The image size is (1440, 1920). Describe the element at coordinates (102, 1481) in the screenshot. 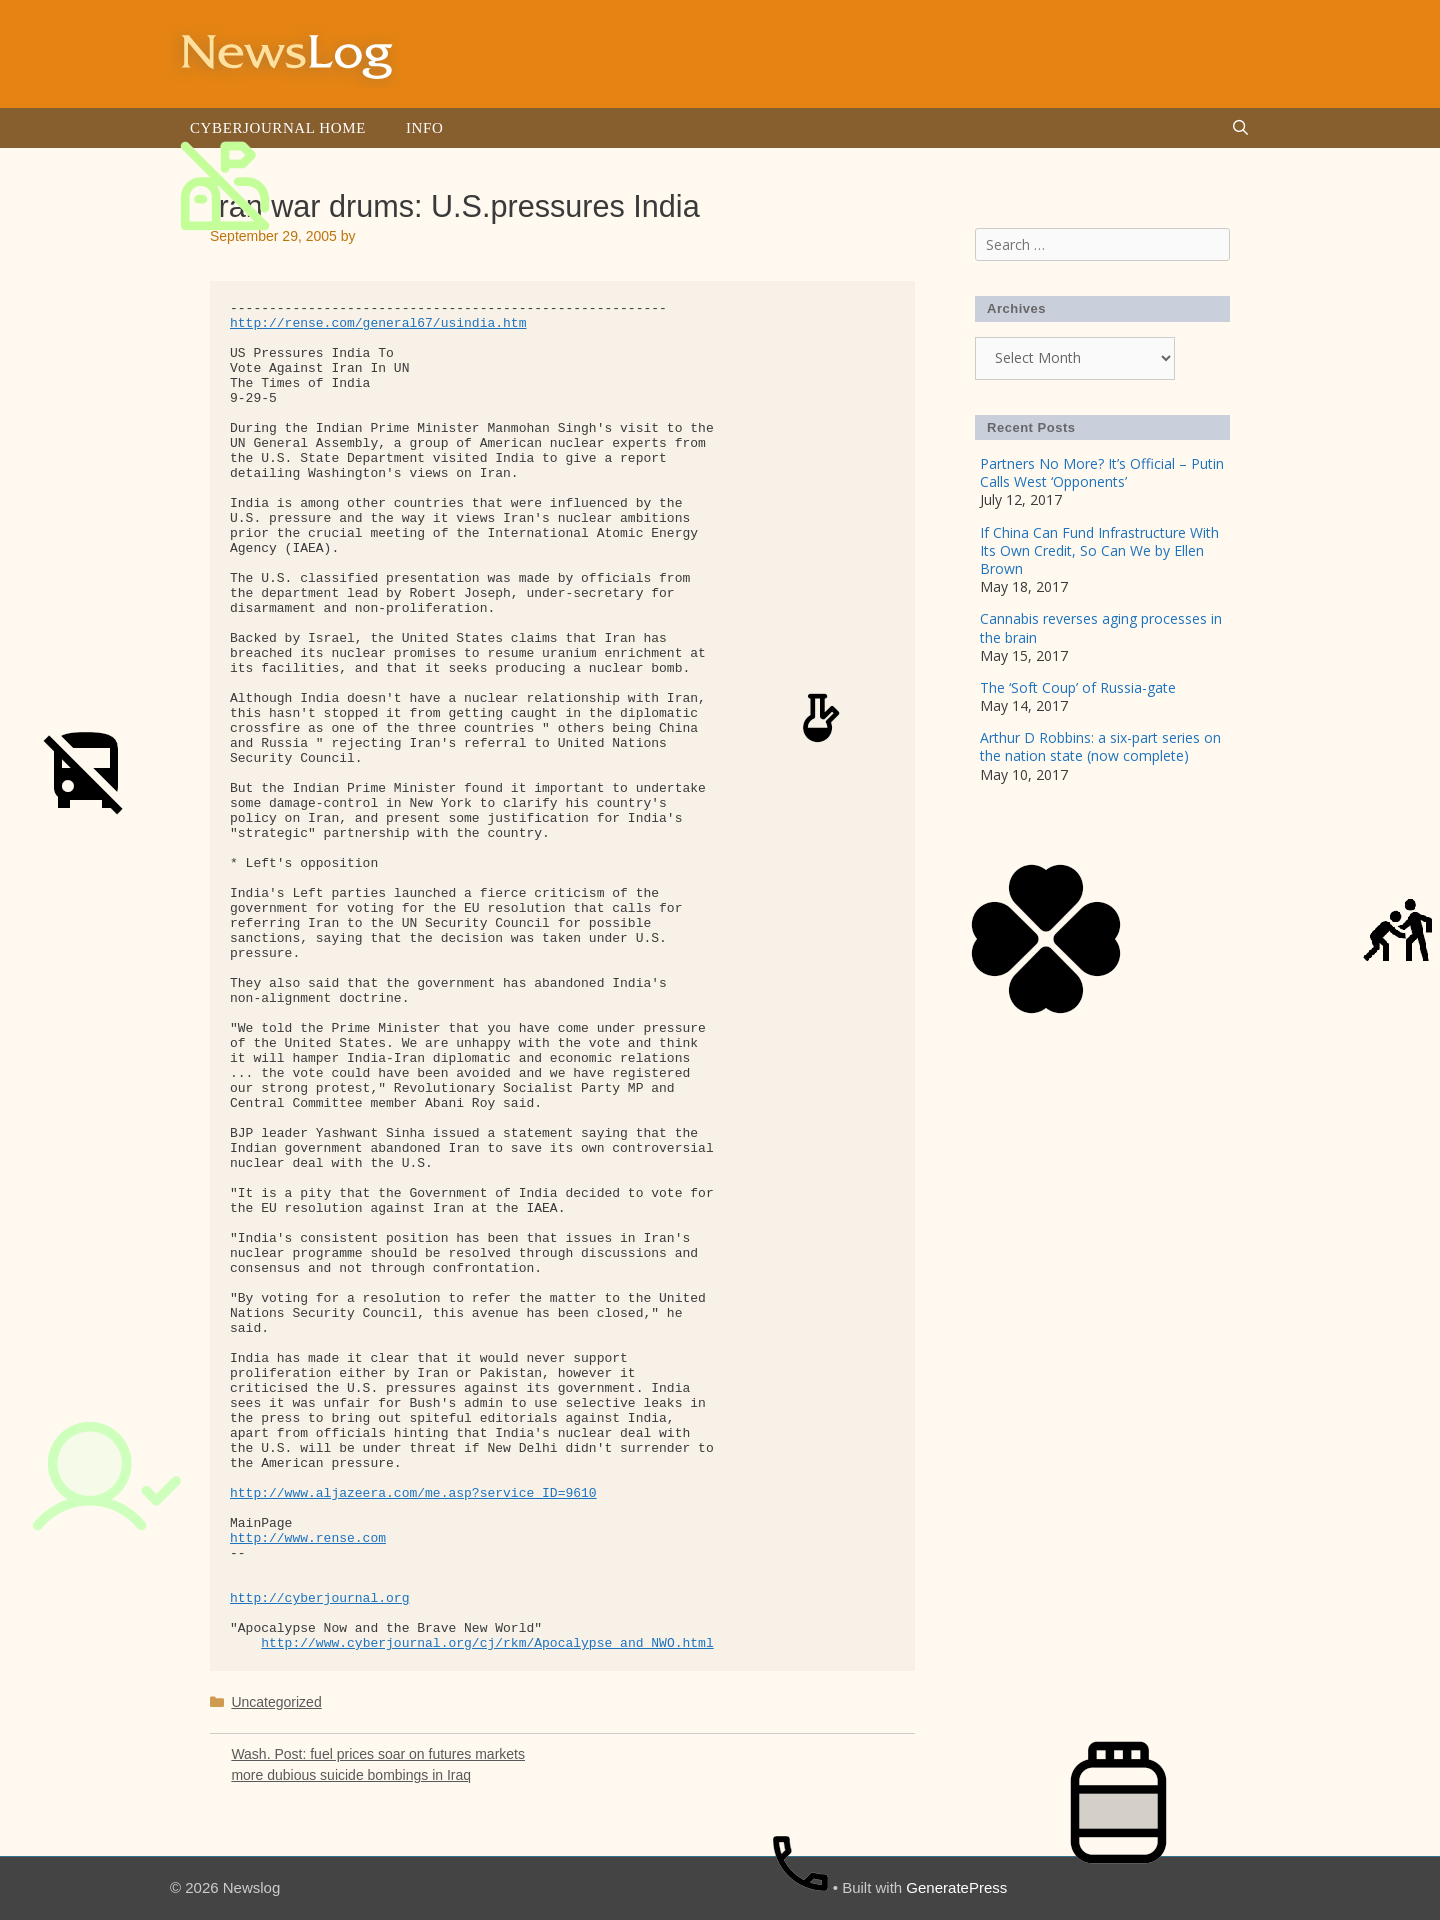

I see `confirm or verify a user account` at that location.